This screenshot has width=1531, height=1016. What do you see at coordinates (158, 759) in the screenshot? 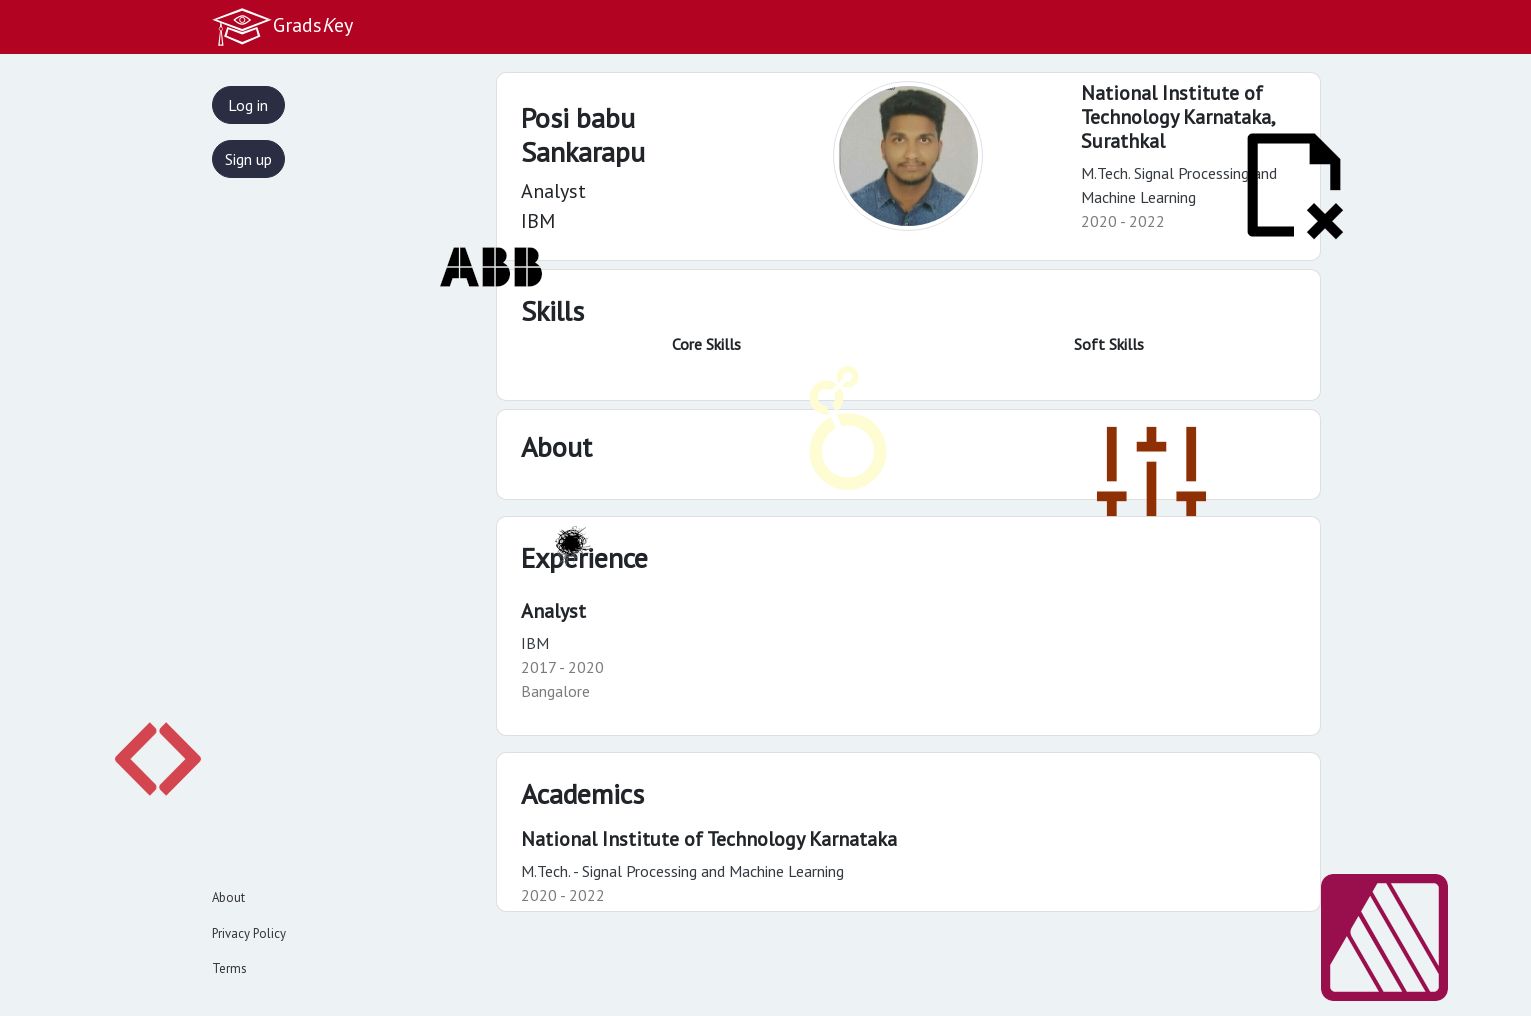
I see `open the Sam's Club app` at bounding box center [158, 759].